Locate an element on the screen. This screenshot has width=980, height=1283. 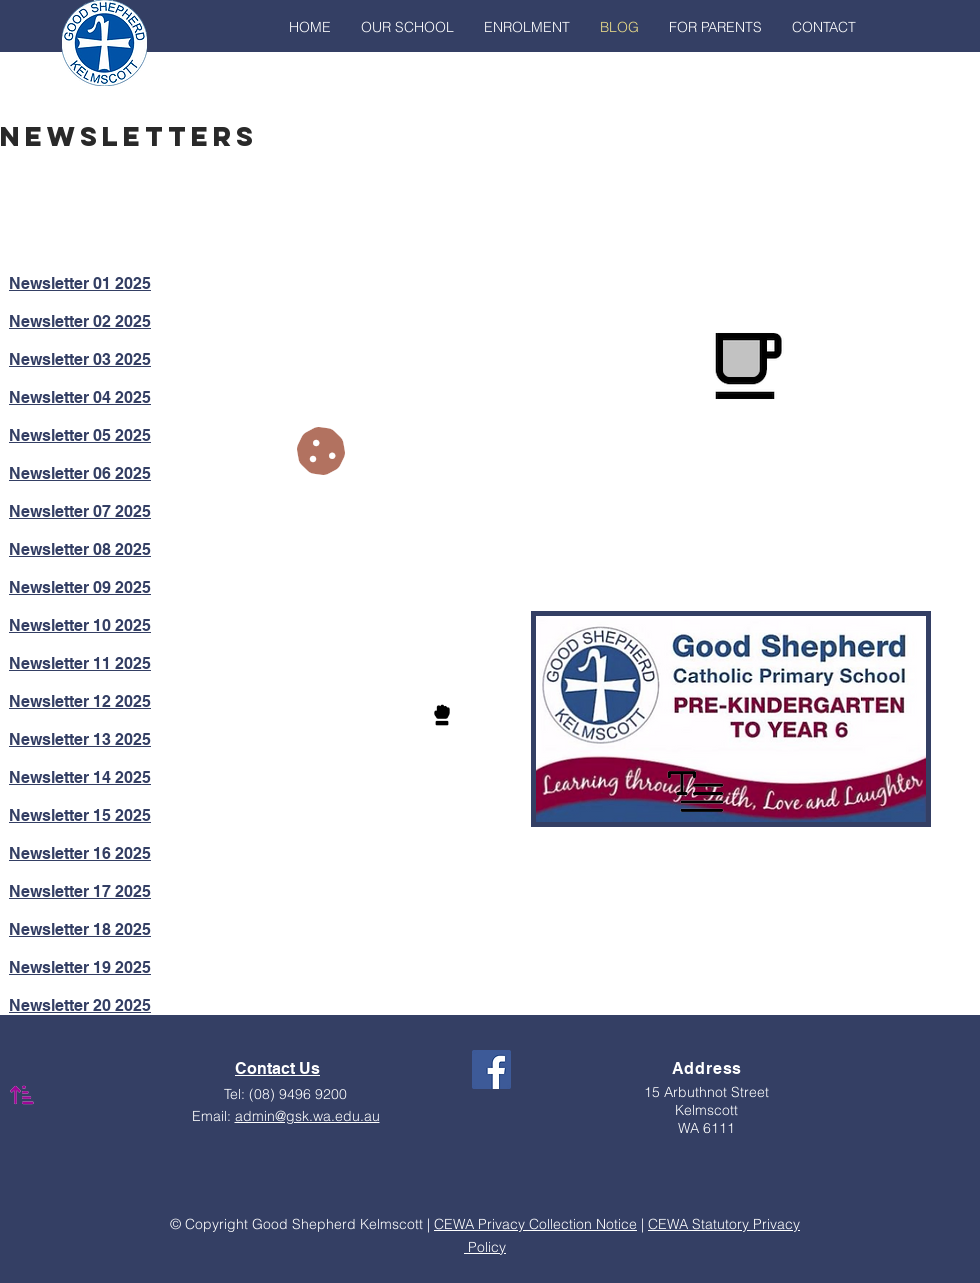
read articles from the new york times is located at coordinates (694, 791).